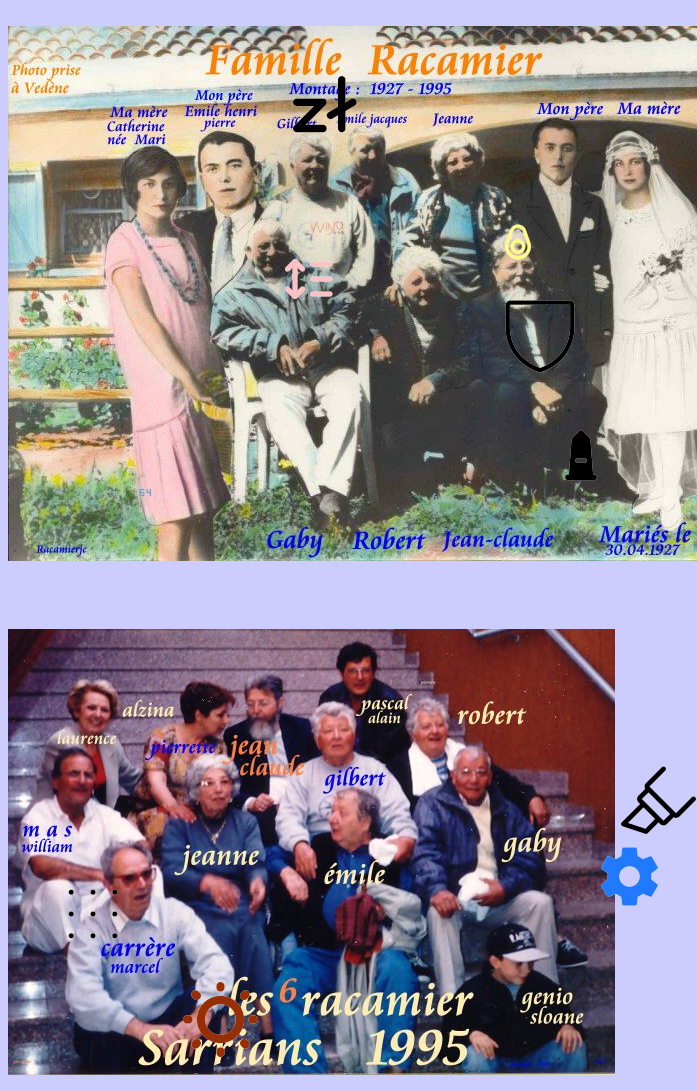  What do you see at coordinates (93, 914) in the screenshot?
I see `open app drawer or launcher menu` at bounding box center [93, 914].